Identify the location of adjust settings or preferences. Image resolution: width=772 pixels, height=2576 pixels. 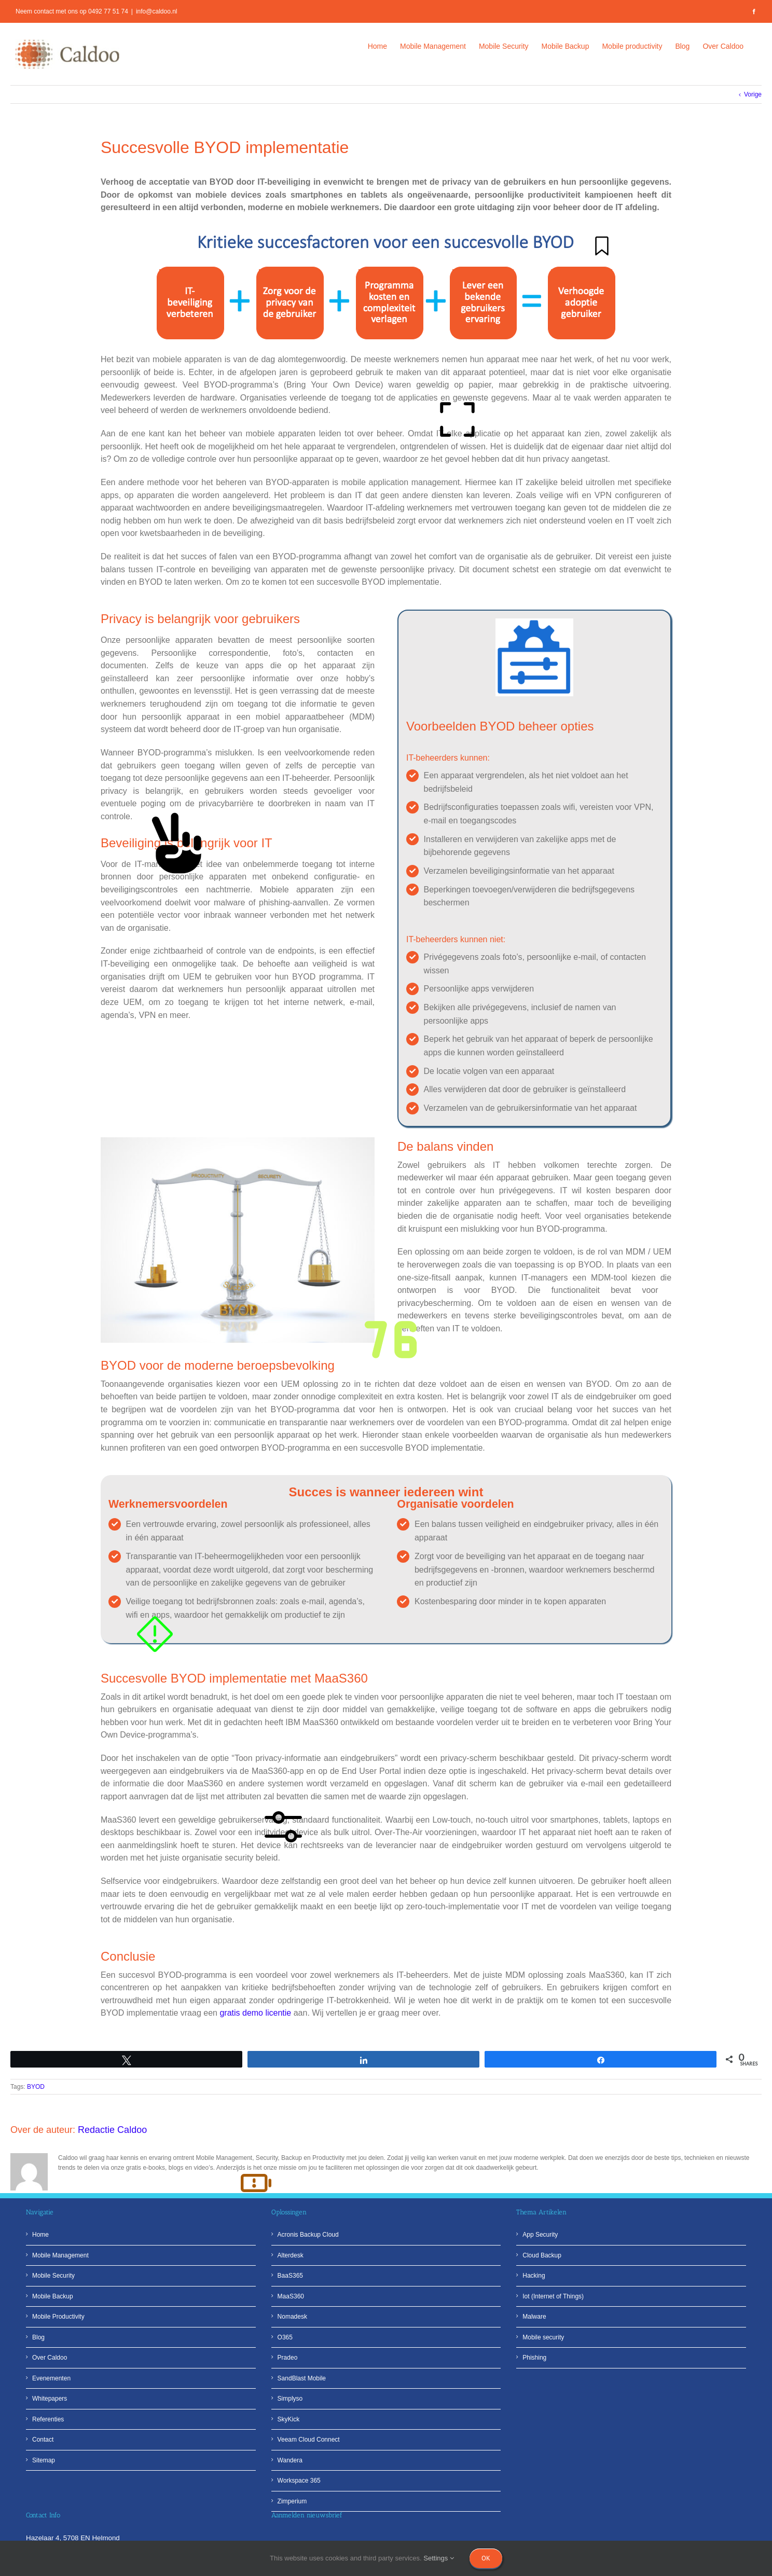
(283, 1827).